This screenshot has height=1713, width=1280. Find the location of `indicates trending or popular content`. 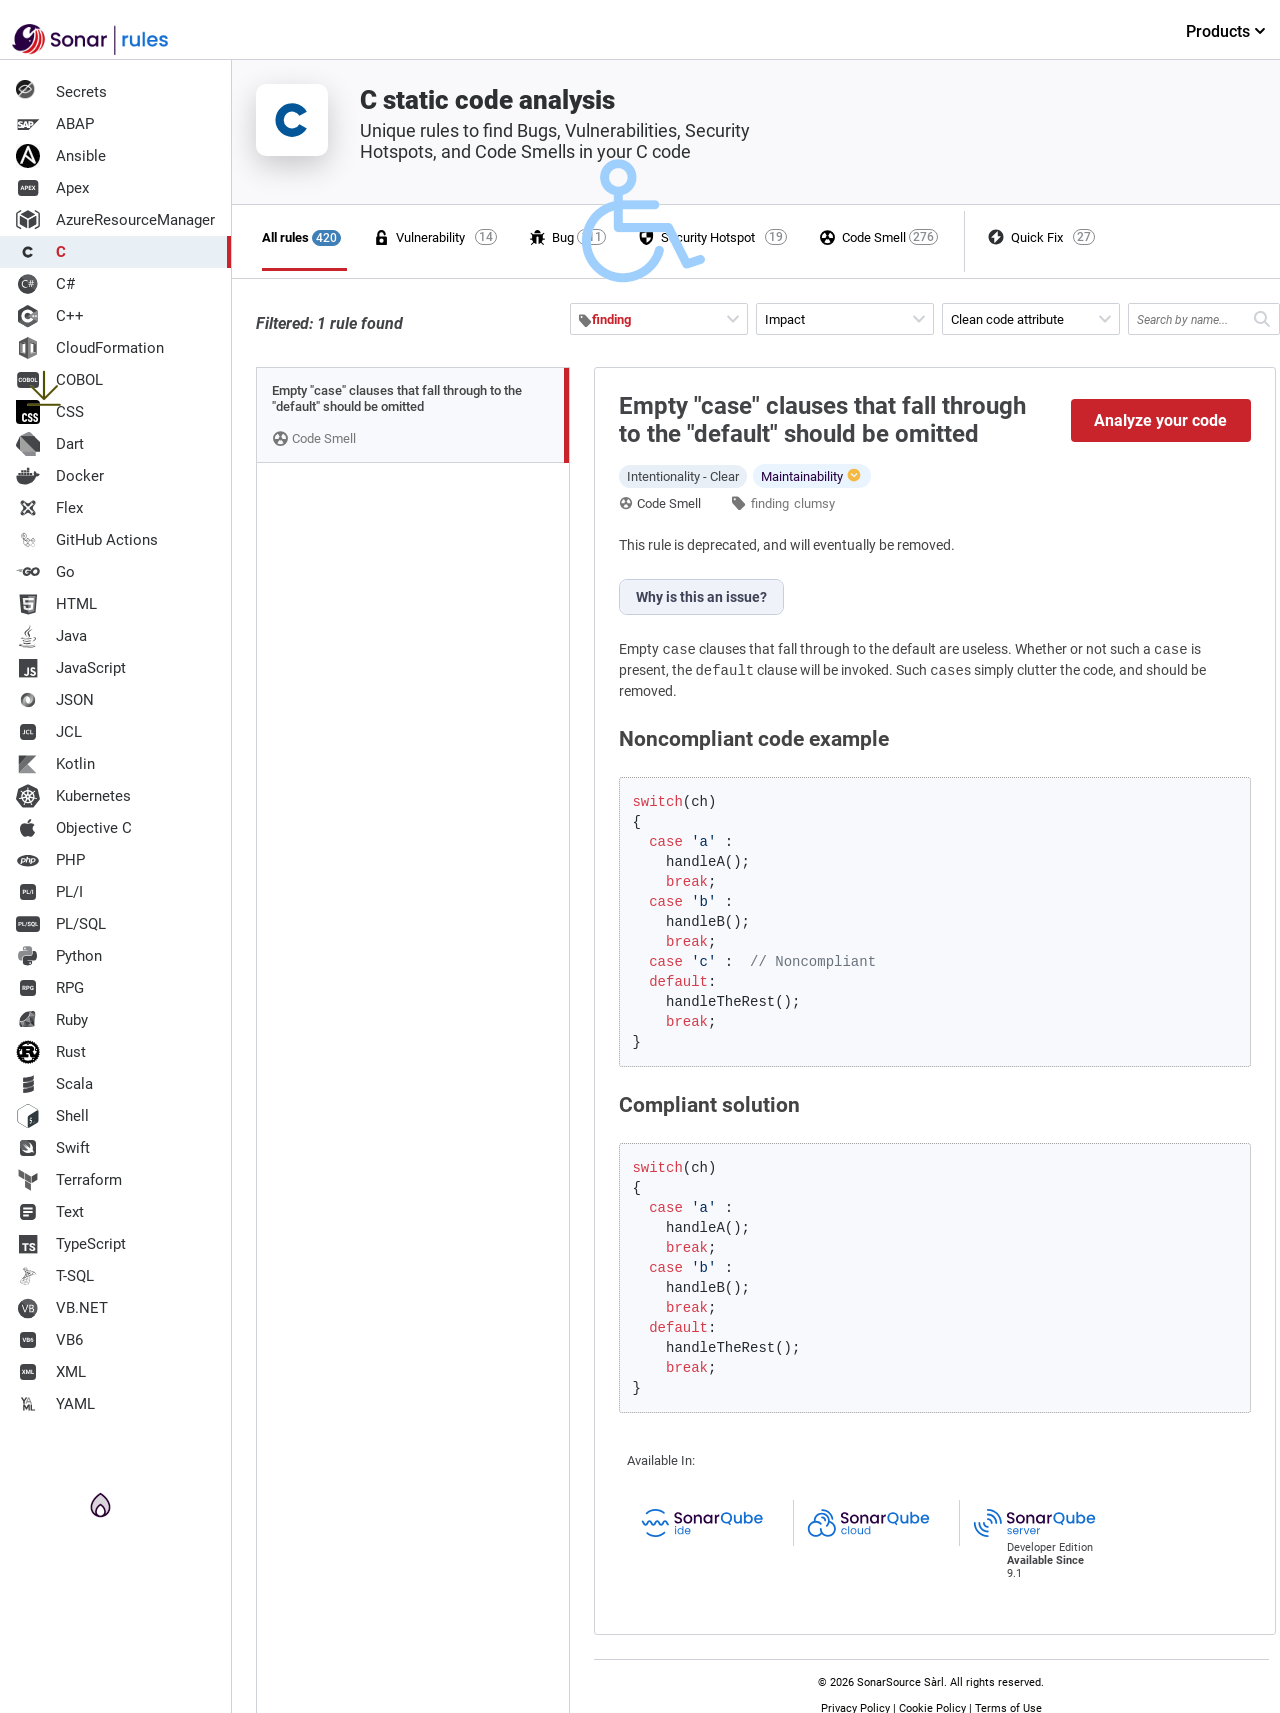

indicates trending or popular content is located at coordinates (100, 1505).